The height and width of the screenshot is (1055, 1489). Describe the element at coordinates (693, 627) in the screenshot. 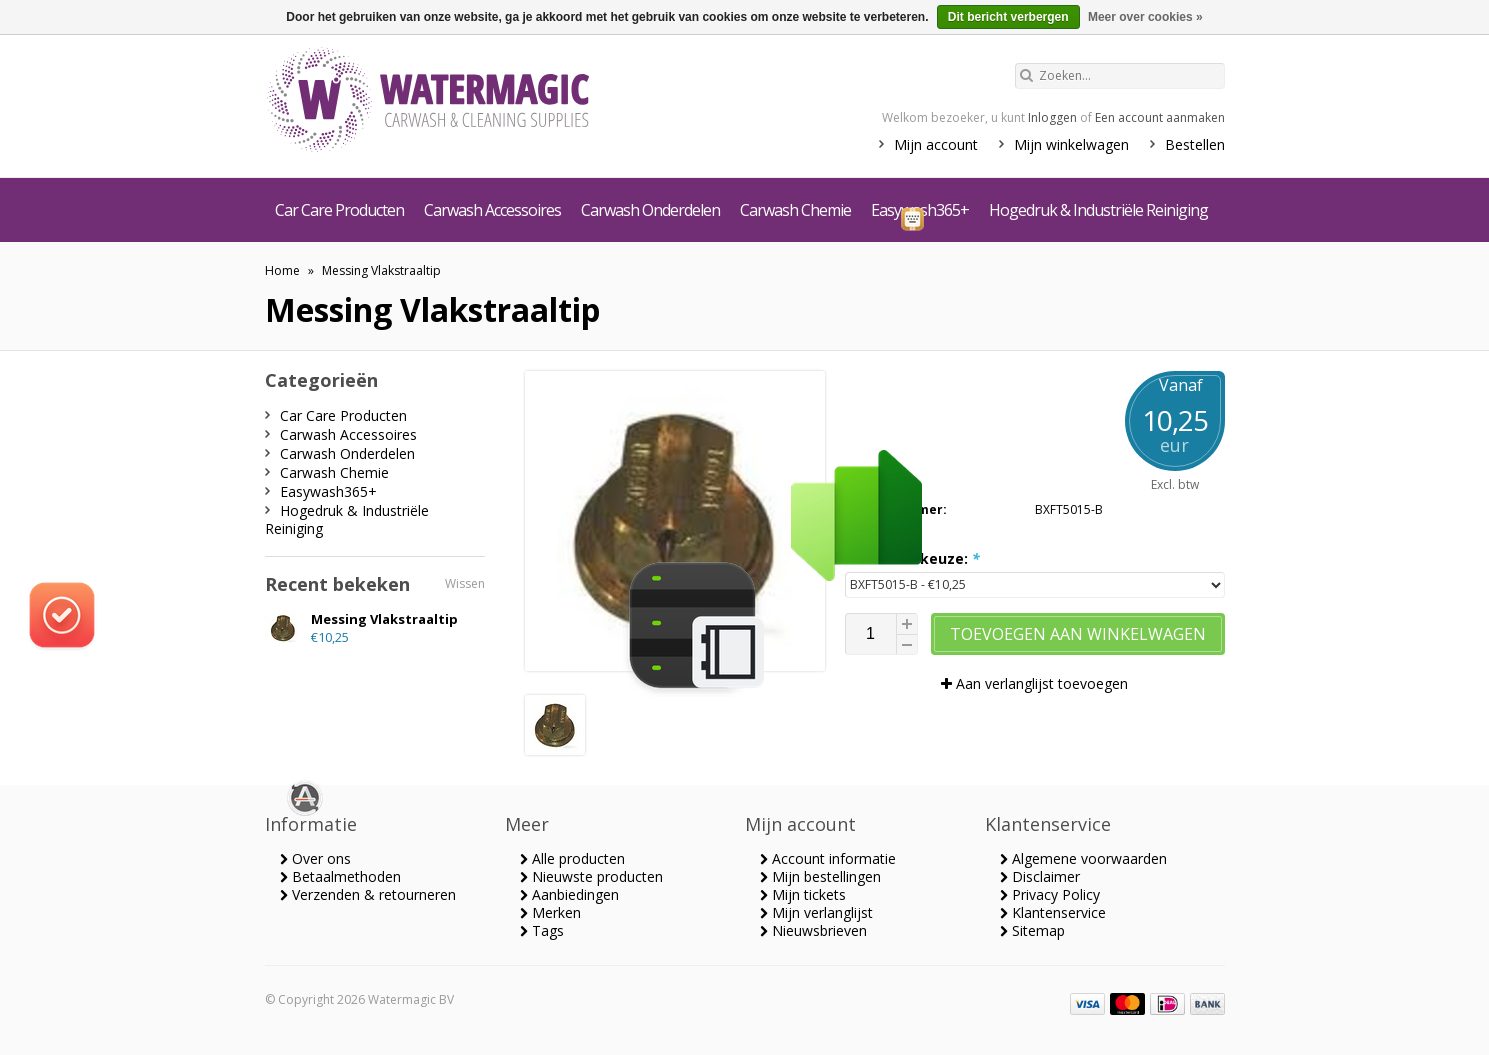

I see `configure LDAP server connection settings` at that location.